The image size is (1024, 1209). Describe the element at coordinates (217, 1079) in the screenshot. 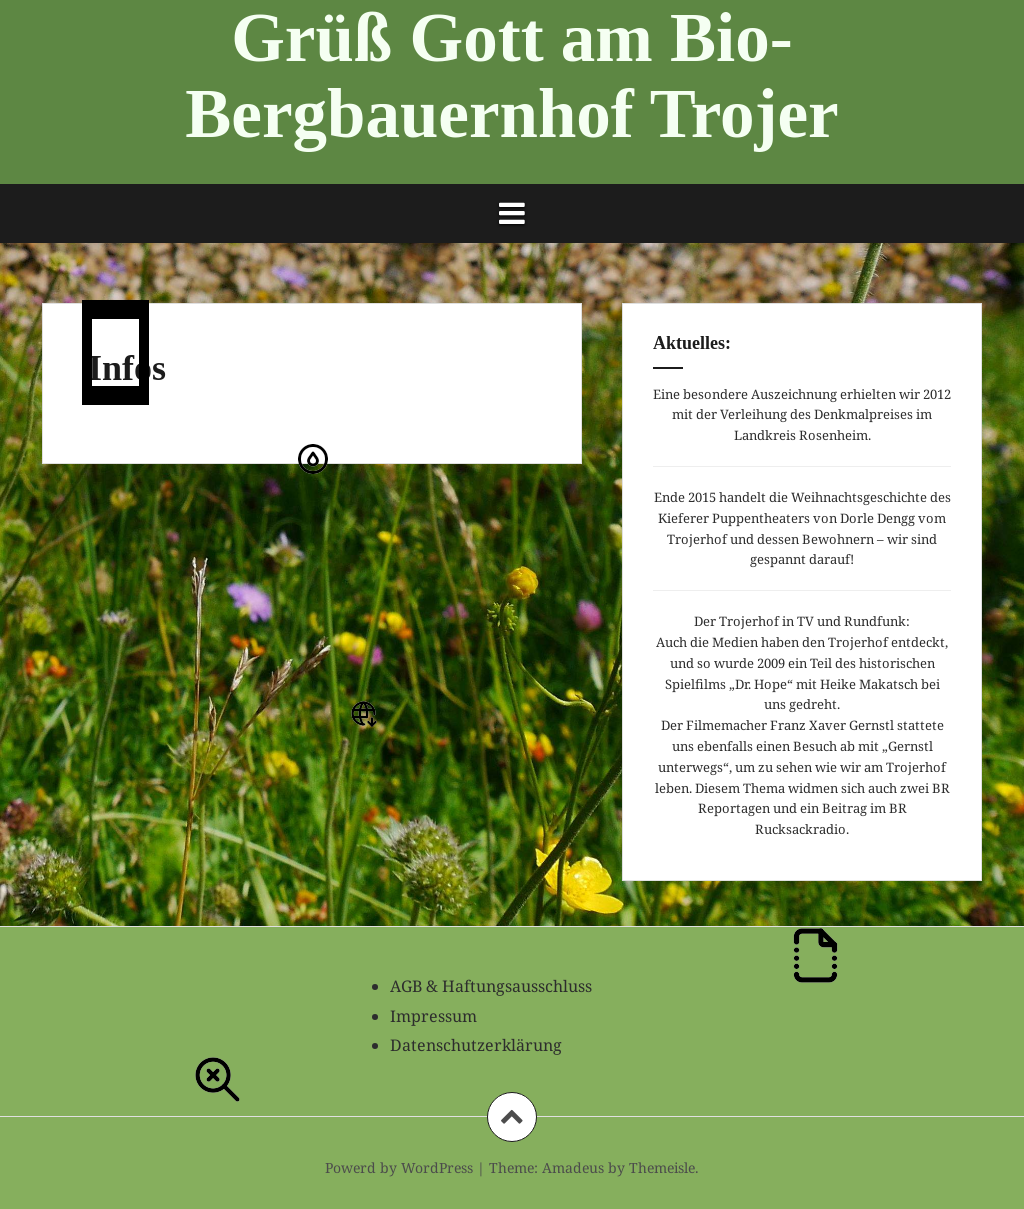

I see `cancel or exit search mode` at that location.